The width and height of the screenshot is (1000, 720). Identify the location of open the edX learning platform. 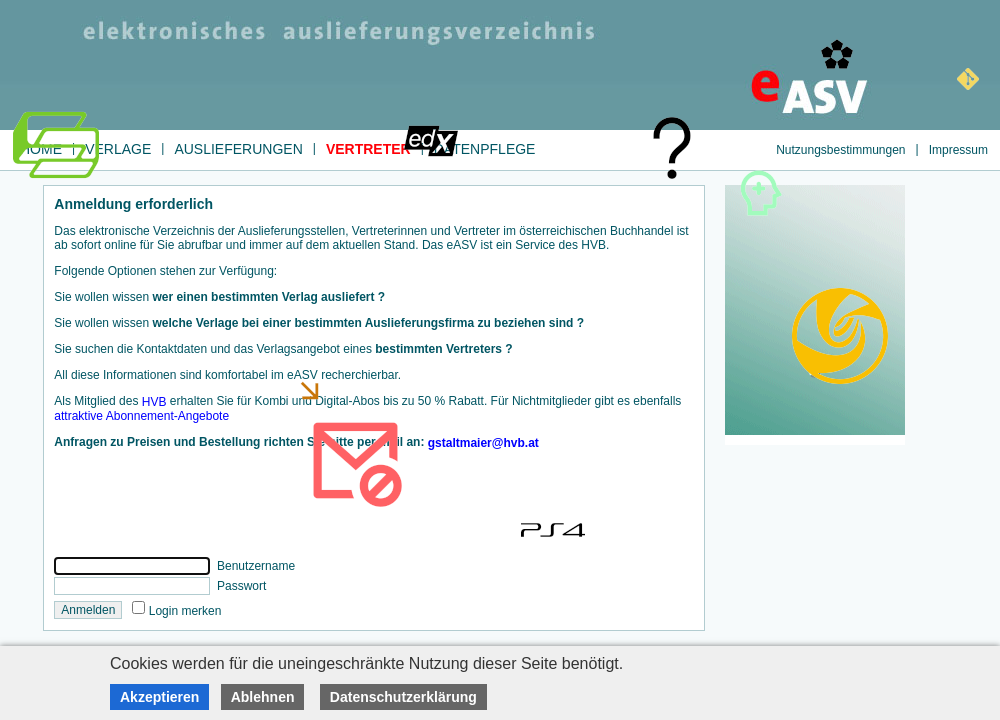
(431, 141).